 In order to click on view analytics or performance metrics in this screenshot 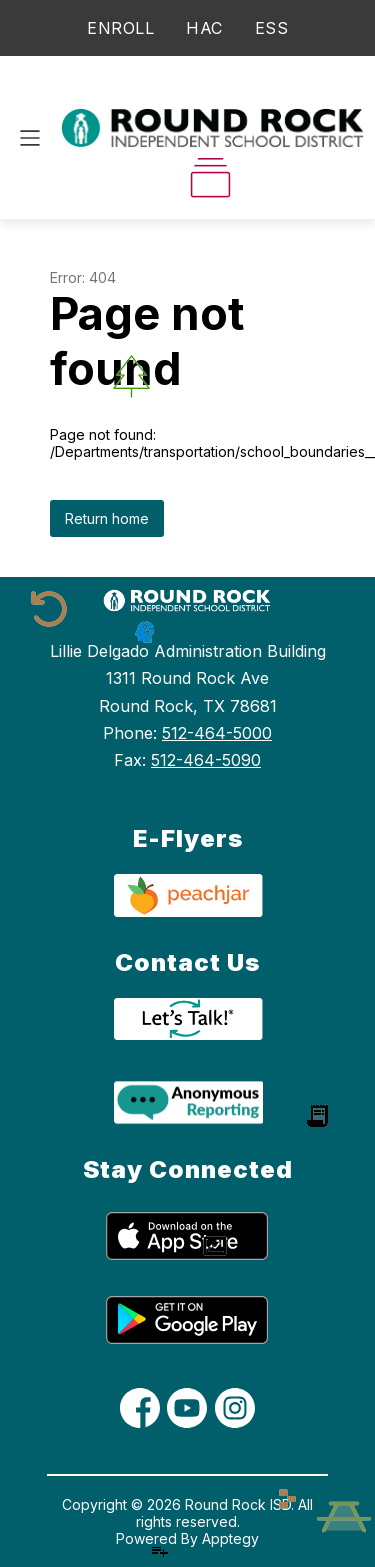, I will do `click(215, 1246)`.